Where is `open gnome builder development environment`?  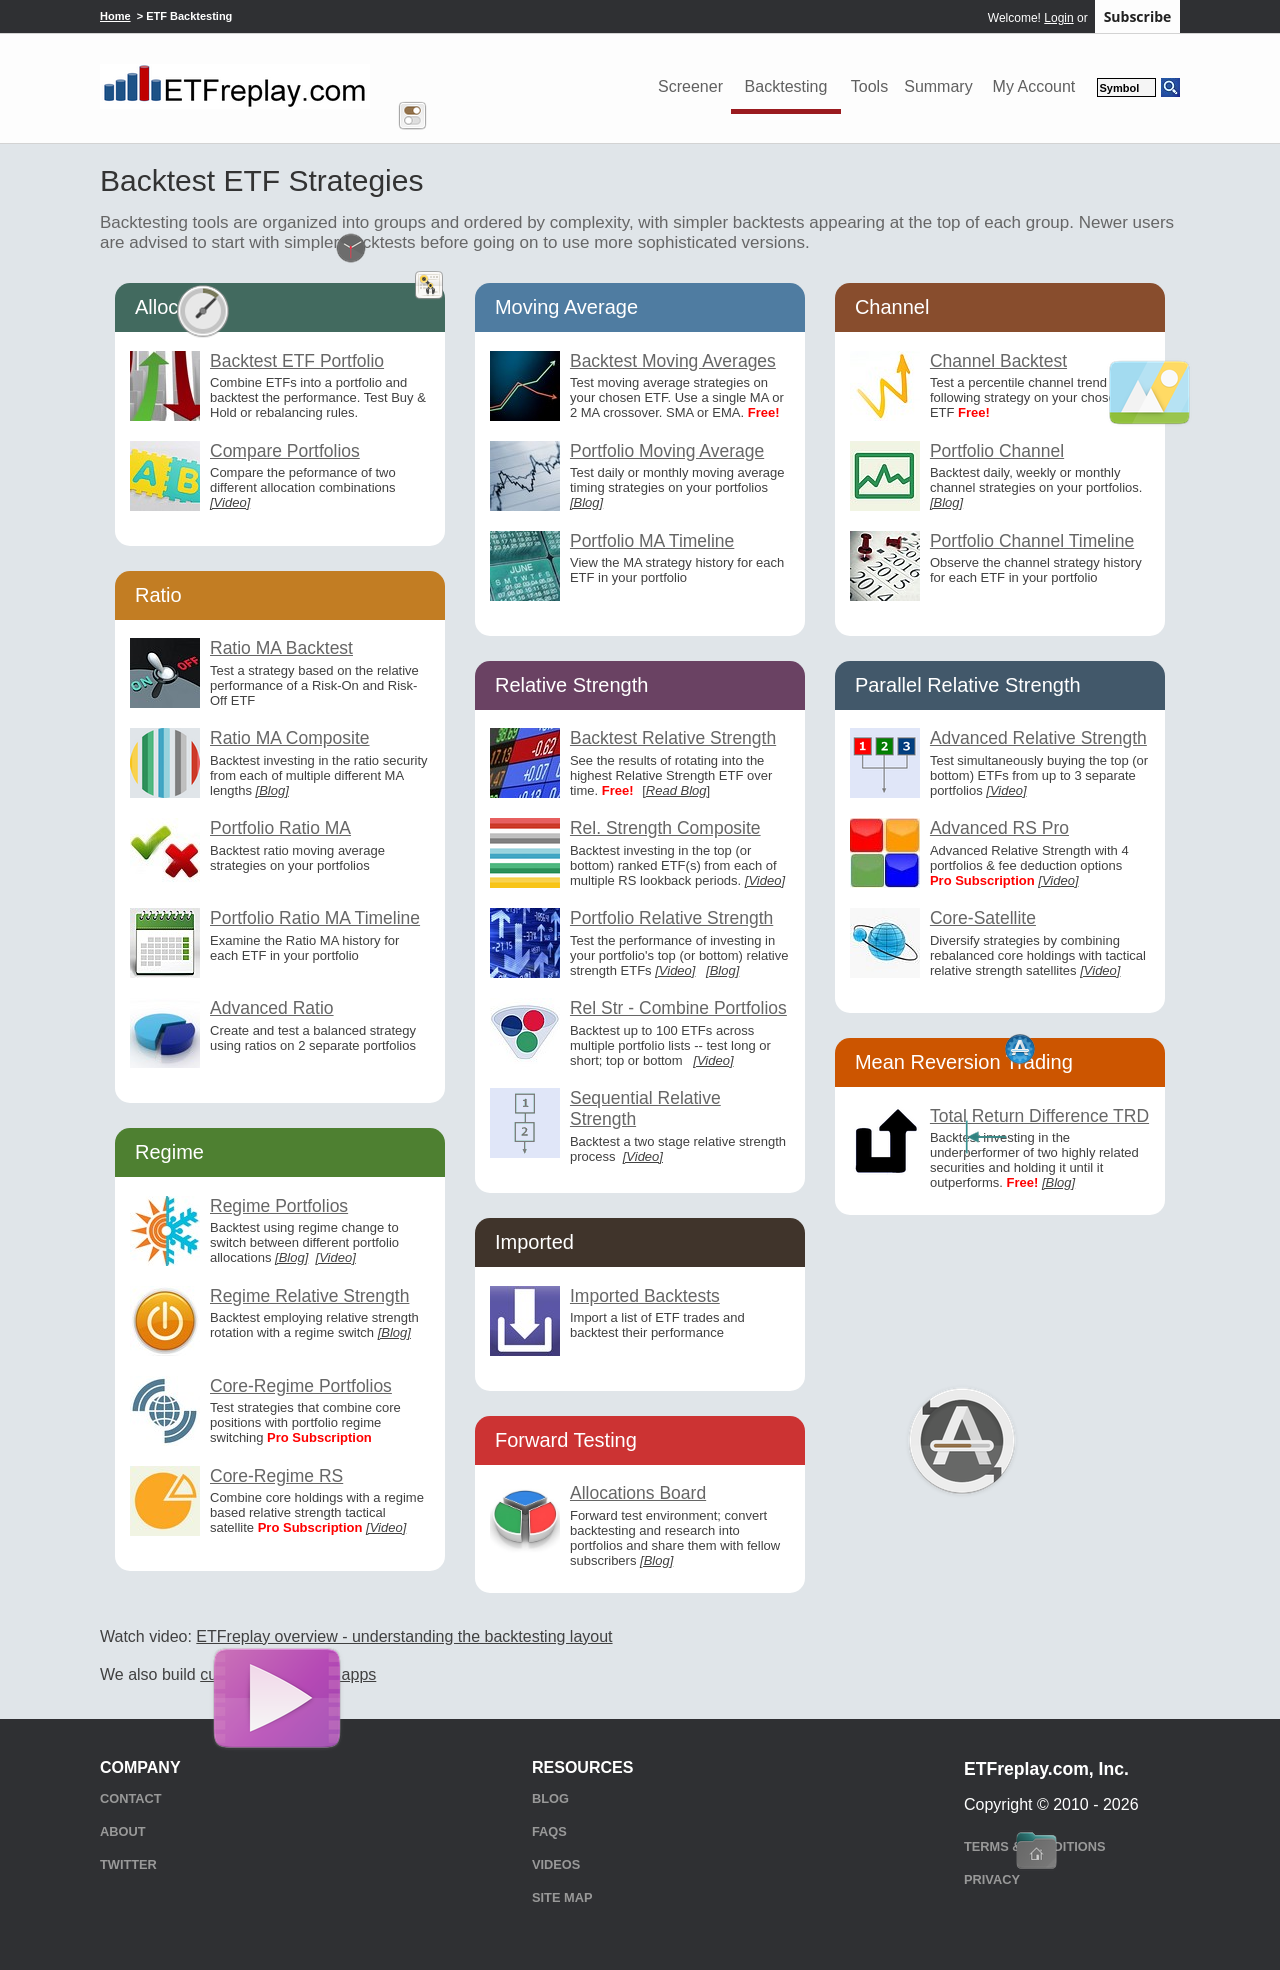 open gnome builder development environment is located at coordinates (429, 285).